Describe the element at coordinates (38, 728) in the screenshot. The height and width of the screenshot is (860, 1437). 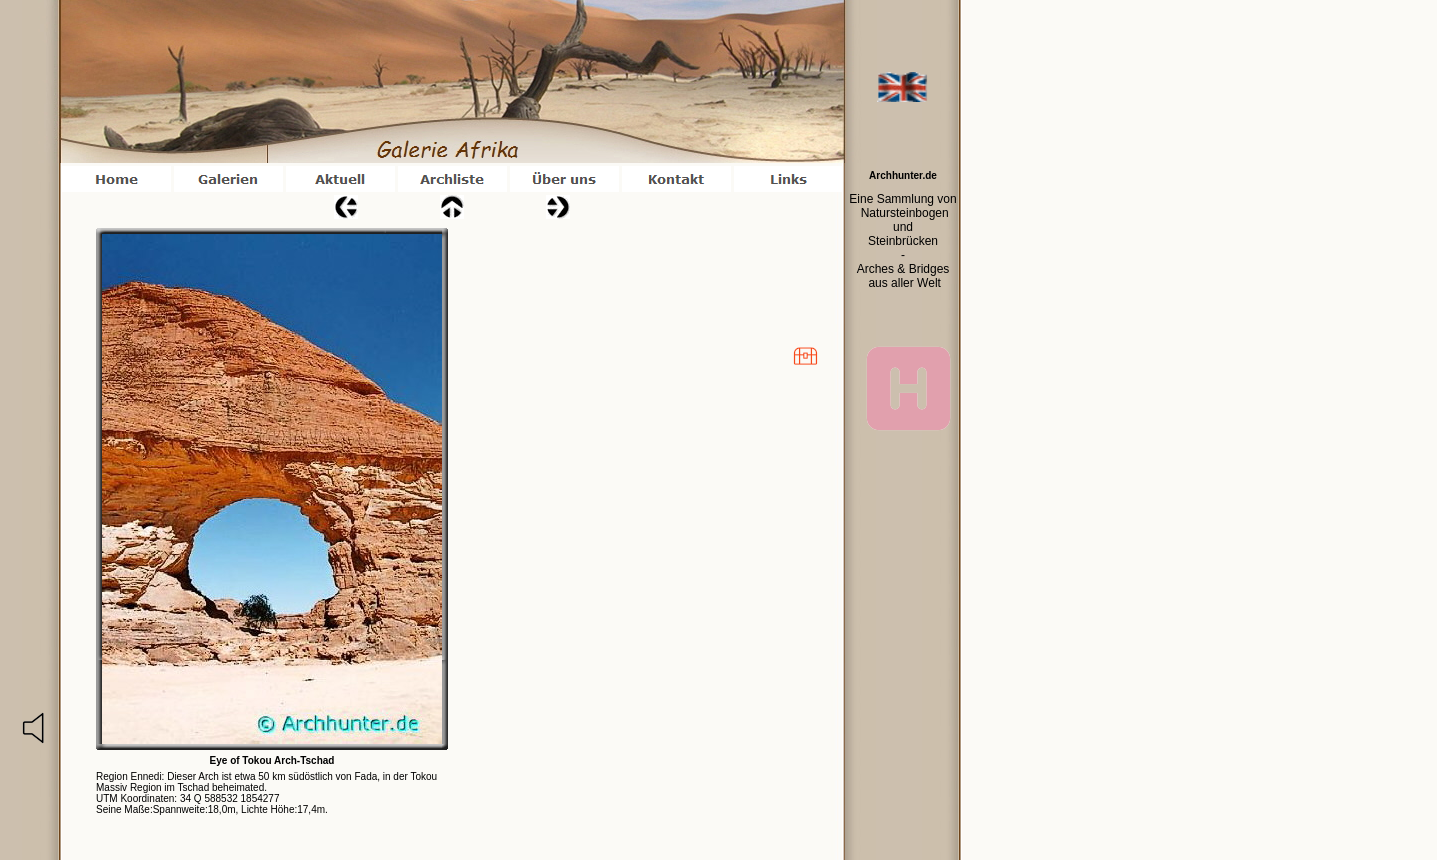
I see `speaker with no audio output` at that location.